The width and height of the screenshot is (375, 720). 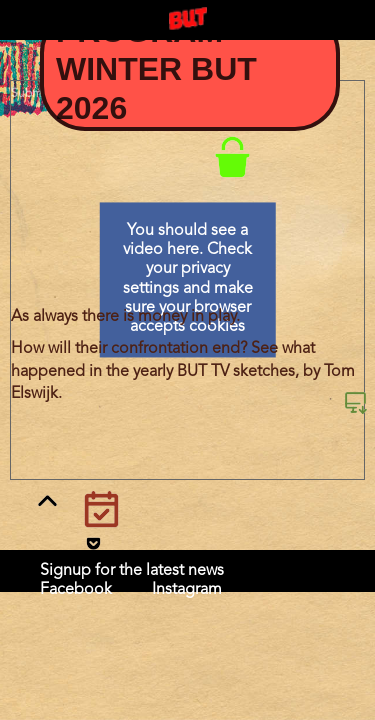 What do you see at coordinates (93, 543) in the screenshot?
I see `save to Pocket` at bounding box center [93, 543].